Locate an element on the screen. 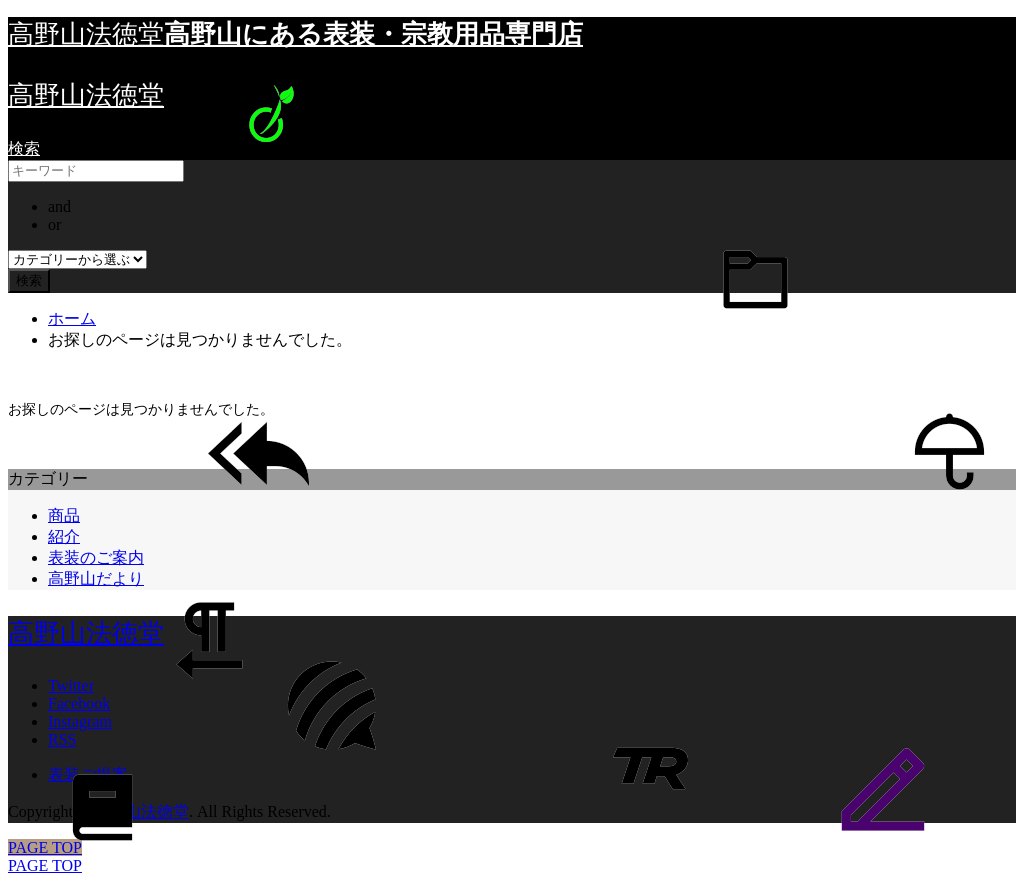 The image size is (1024, 883). open the TrainerRoad cycling training app is located at coordinates (650, 768).